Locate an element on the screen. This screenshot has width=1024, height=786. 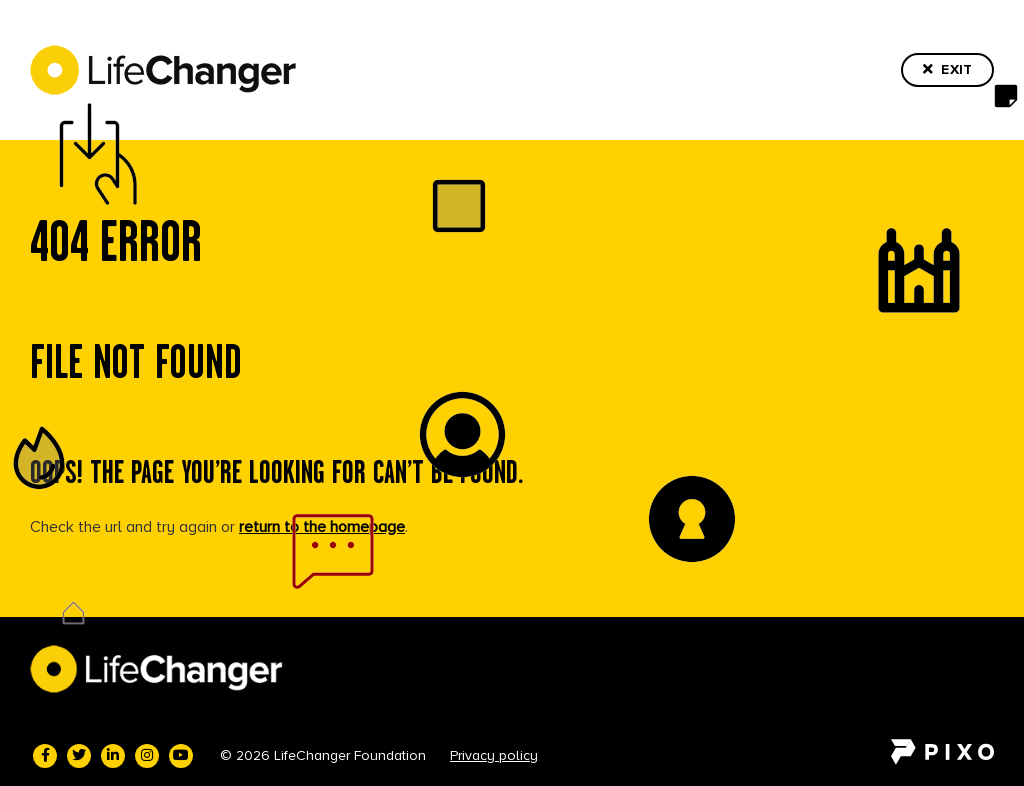
indicates a synagogue or jewish place of worship nearby is located at coordinates (919, 272).